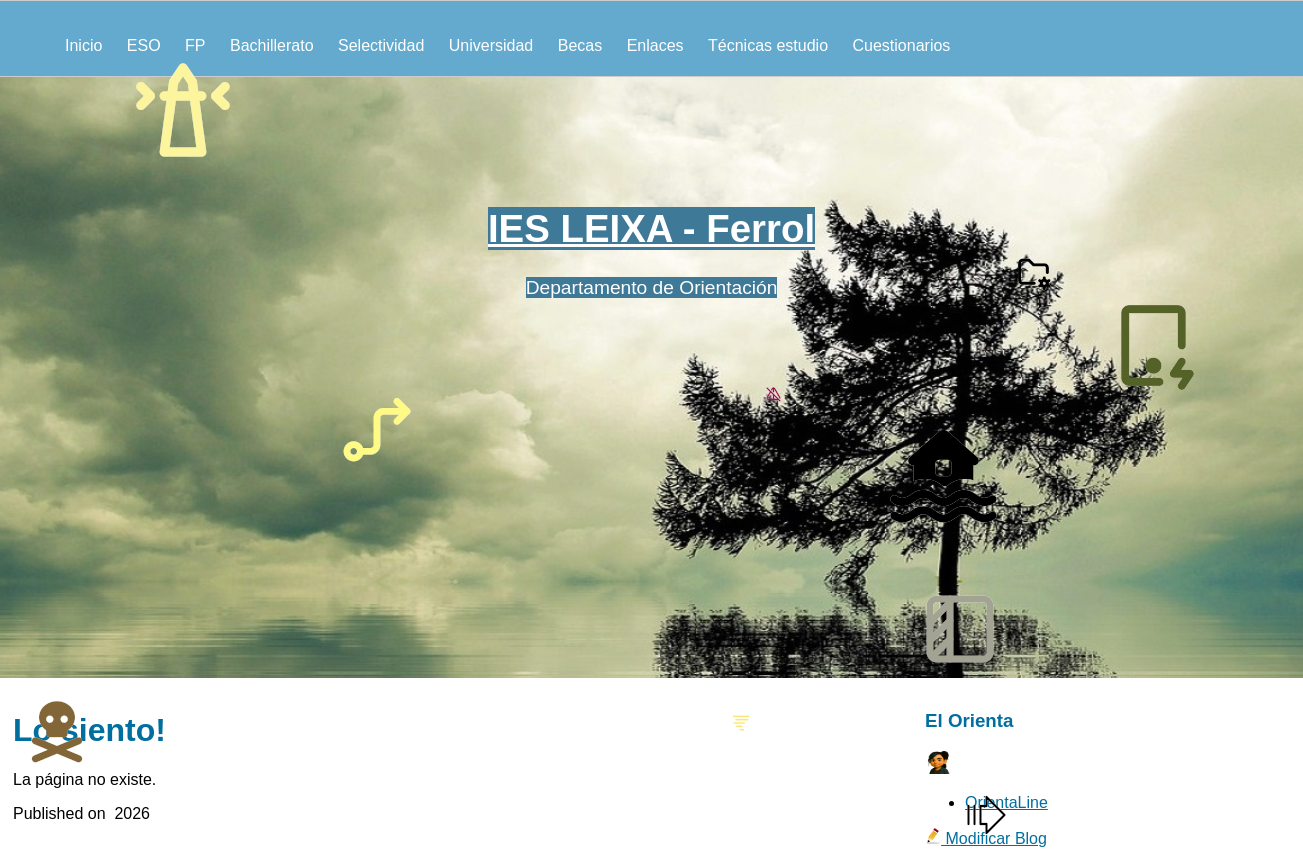 The image size is (1303, 858). I want to click on indicates flood warning or water damage alert, so click(943, 473).